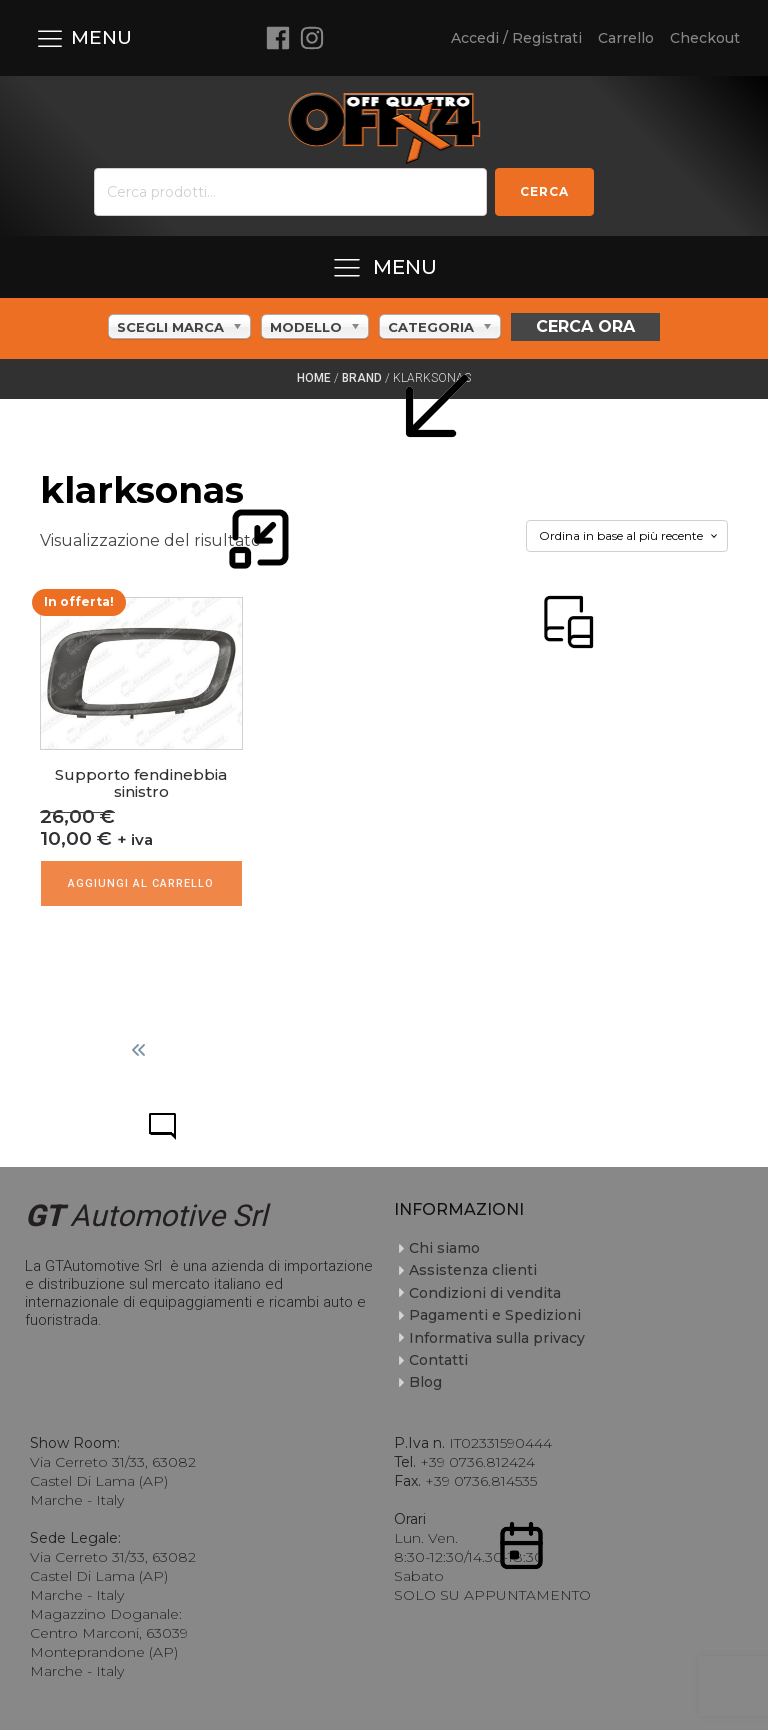 Image resolution: width=768 pixels, height=1730 pixels. What do you see at coordinates (139, 1050) in the screenshot?
I see `go back to the beginning` at bounding box center [139, 1050].